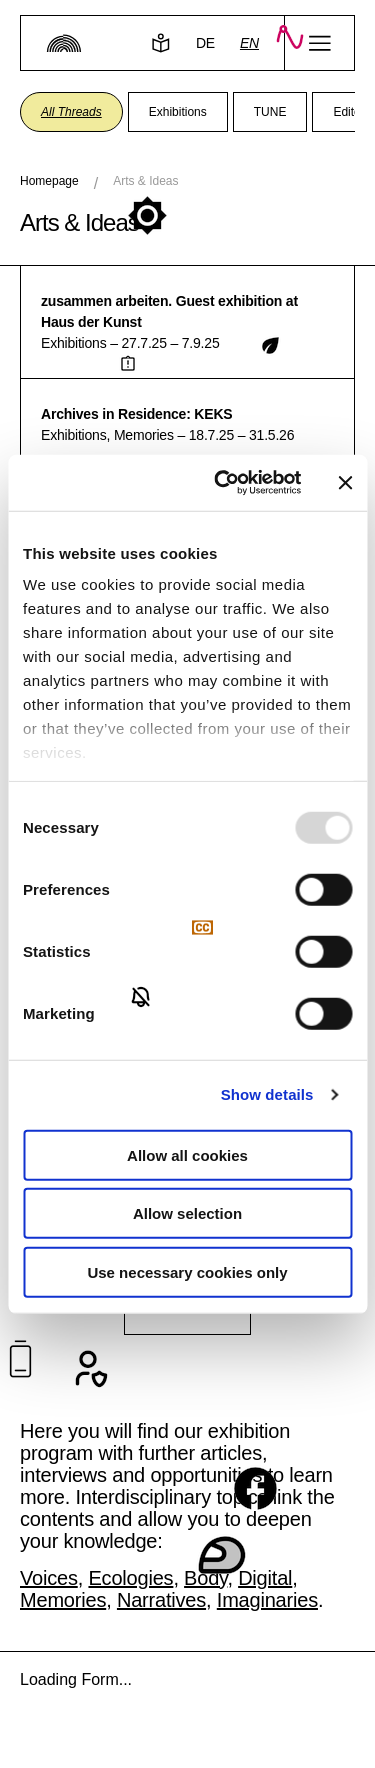  I want to click on adjust screen brightness, so click(147, 215).